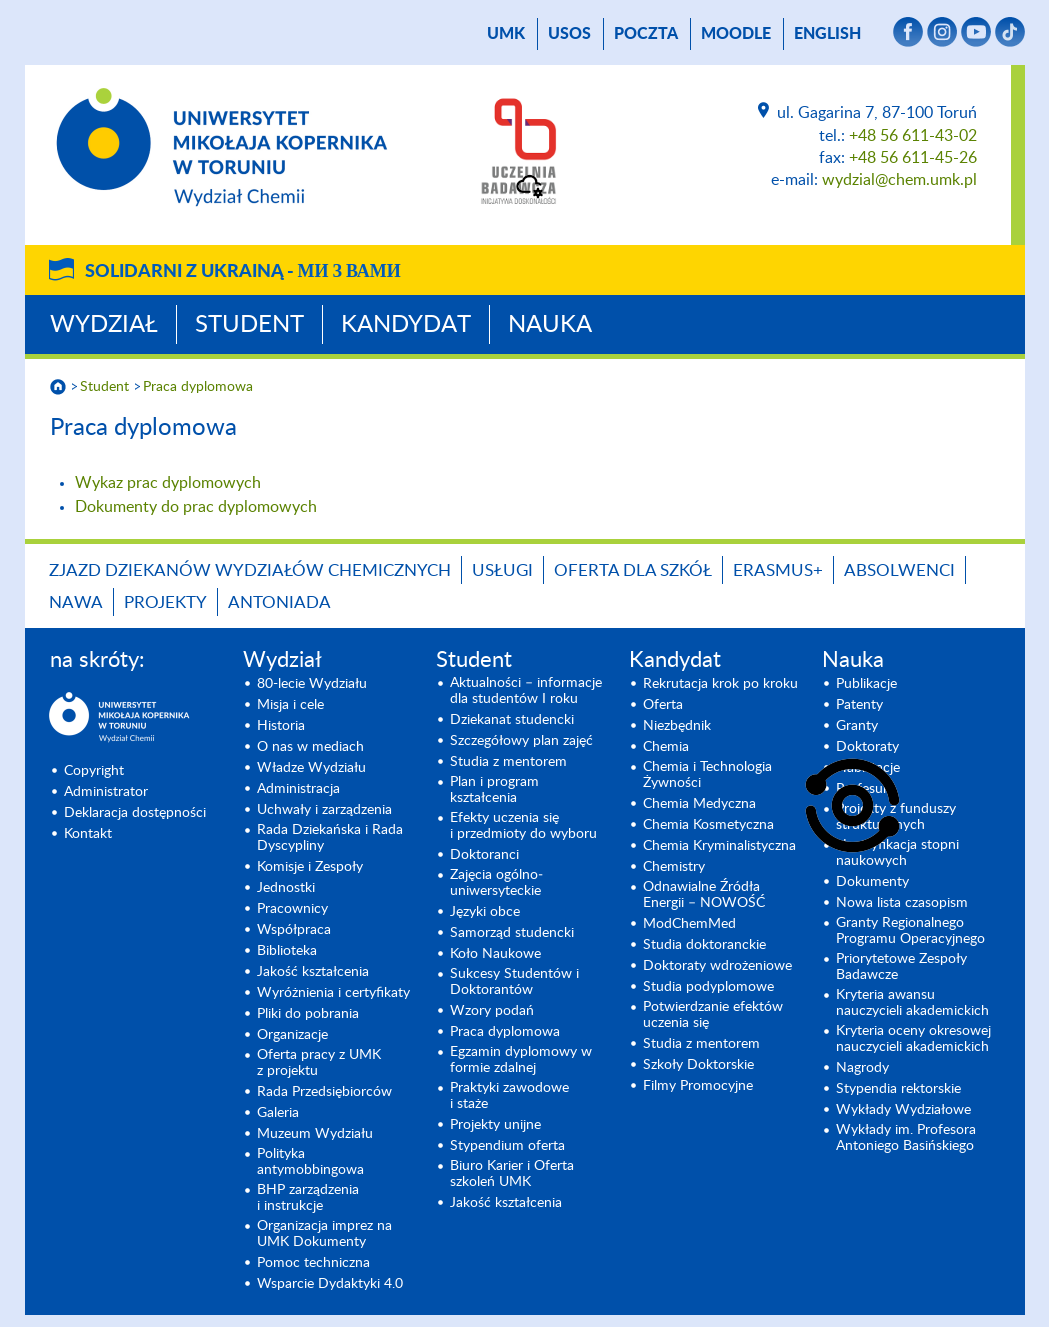 The width and height of the screenshot is (1049, 1327). What do you see at coordinates (852, 805) in the screenshot?
I see `analyze data or run diagnostics` at bounding box center [852, 805].